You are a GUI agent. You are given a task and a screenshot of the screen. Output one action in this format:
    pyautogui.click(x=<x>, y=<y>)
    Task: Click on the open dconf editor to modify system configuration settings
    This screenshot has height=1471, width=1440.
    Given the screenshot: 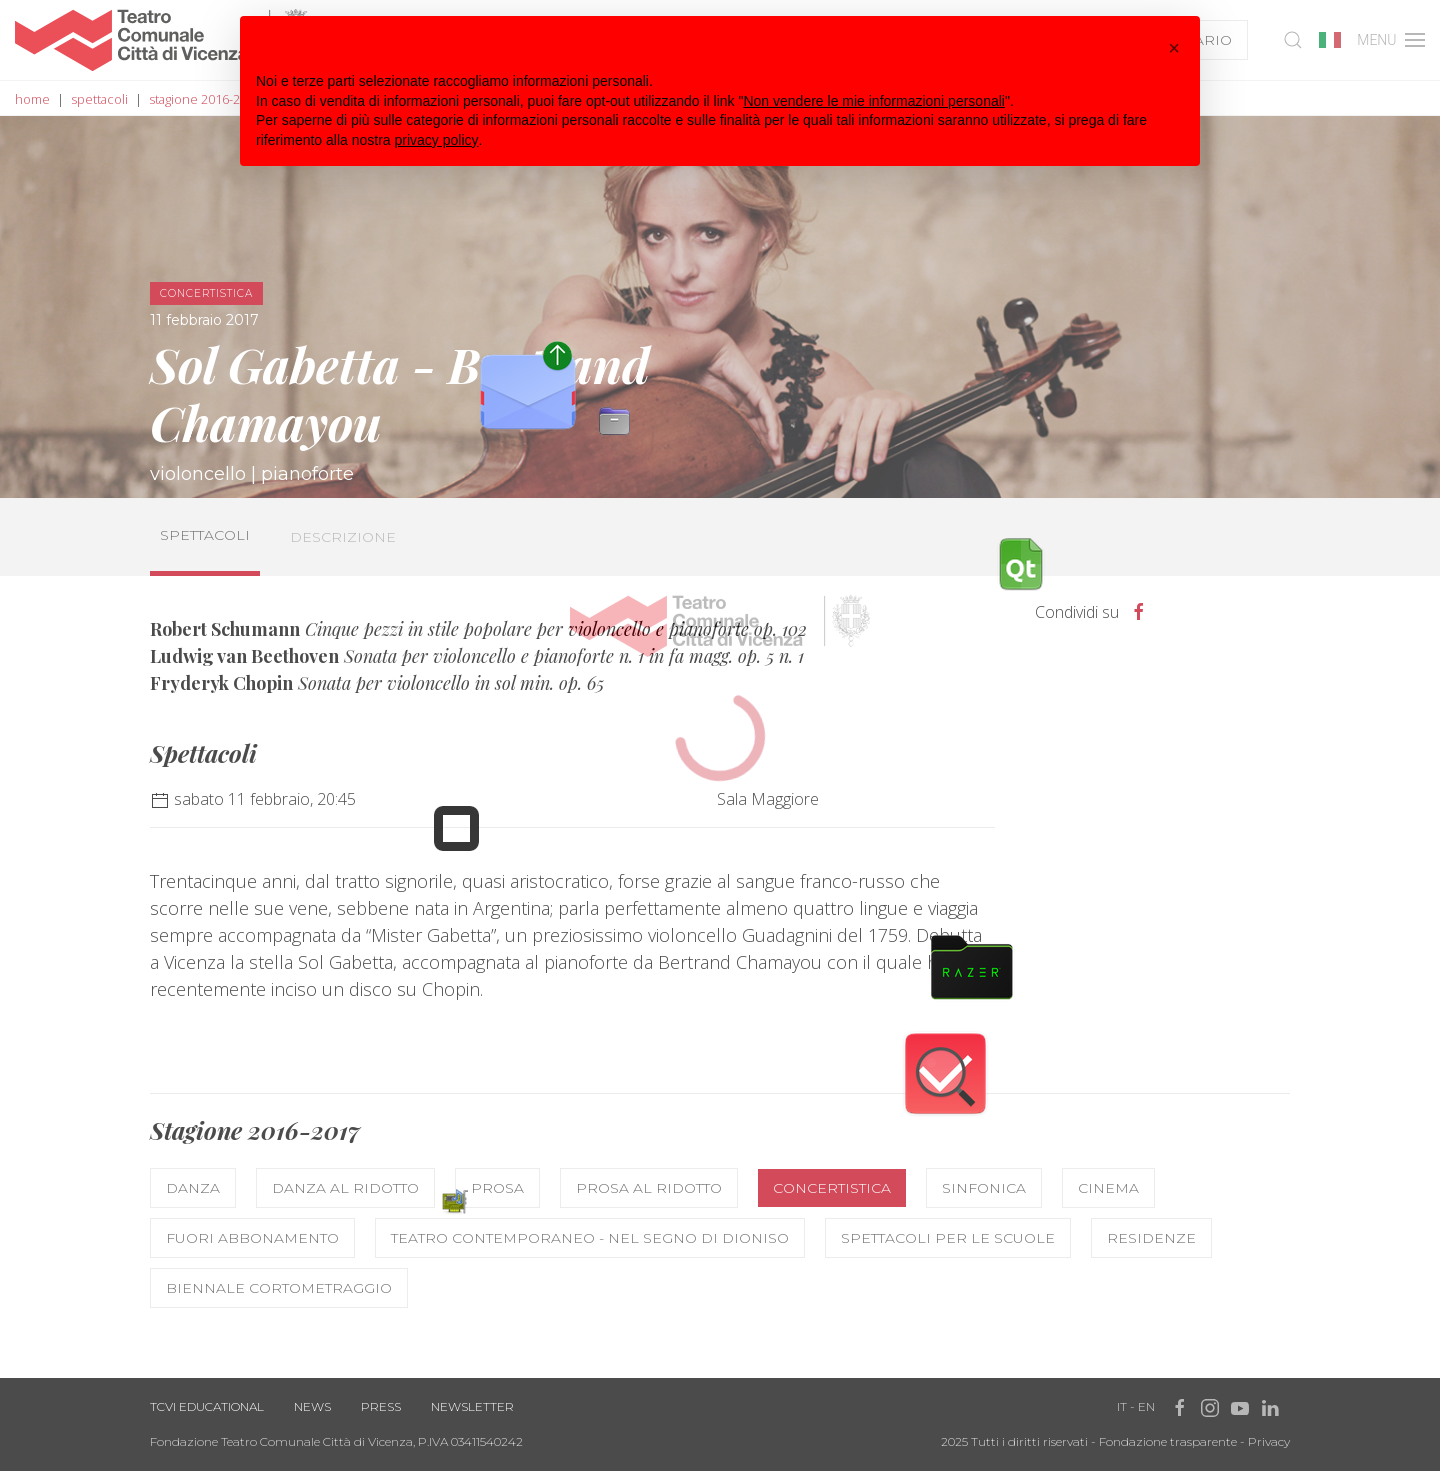 What is the action you would take?
    pyautogui.click(x=945, y=1073)
    